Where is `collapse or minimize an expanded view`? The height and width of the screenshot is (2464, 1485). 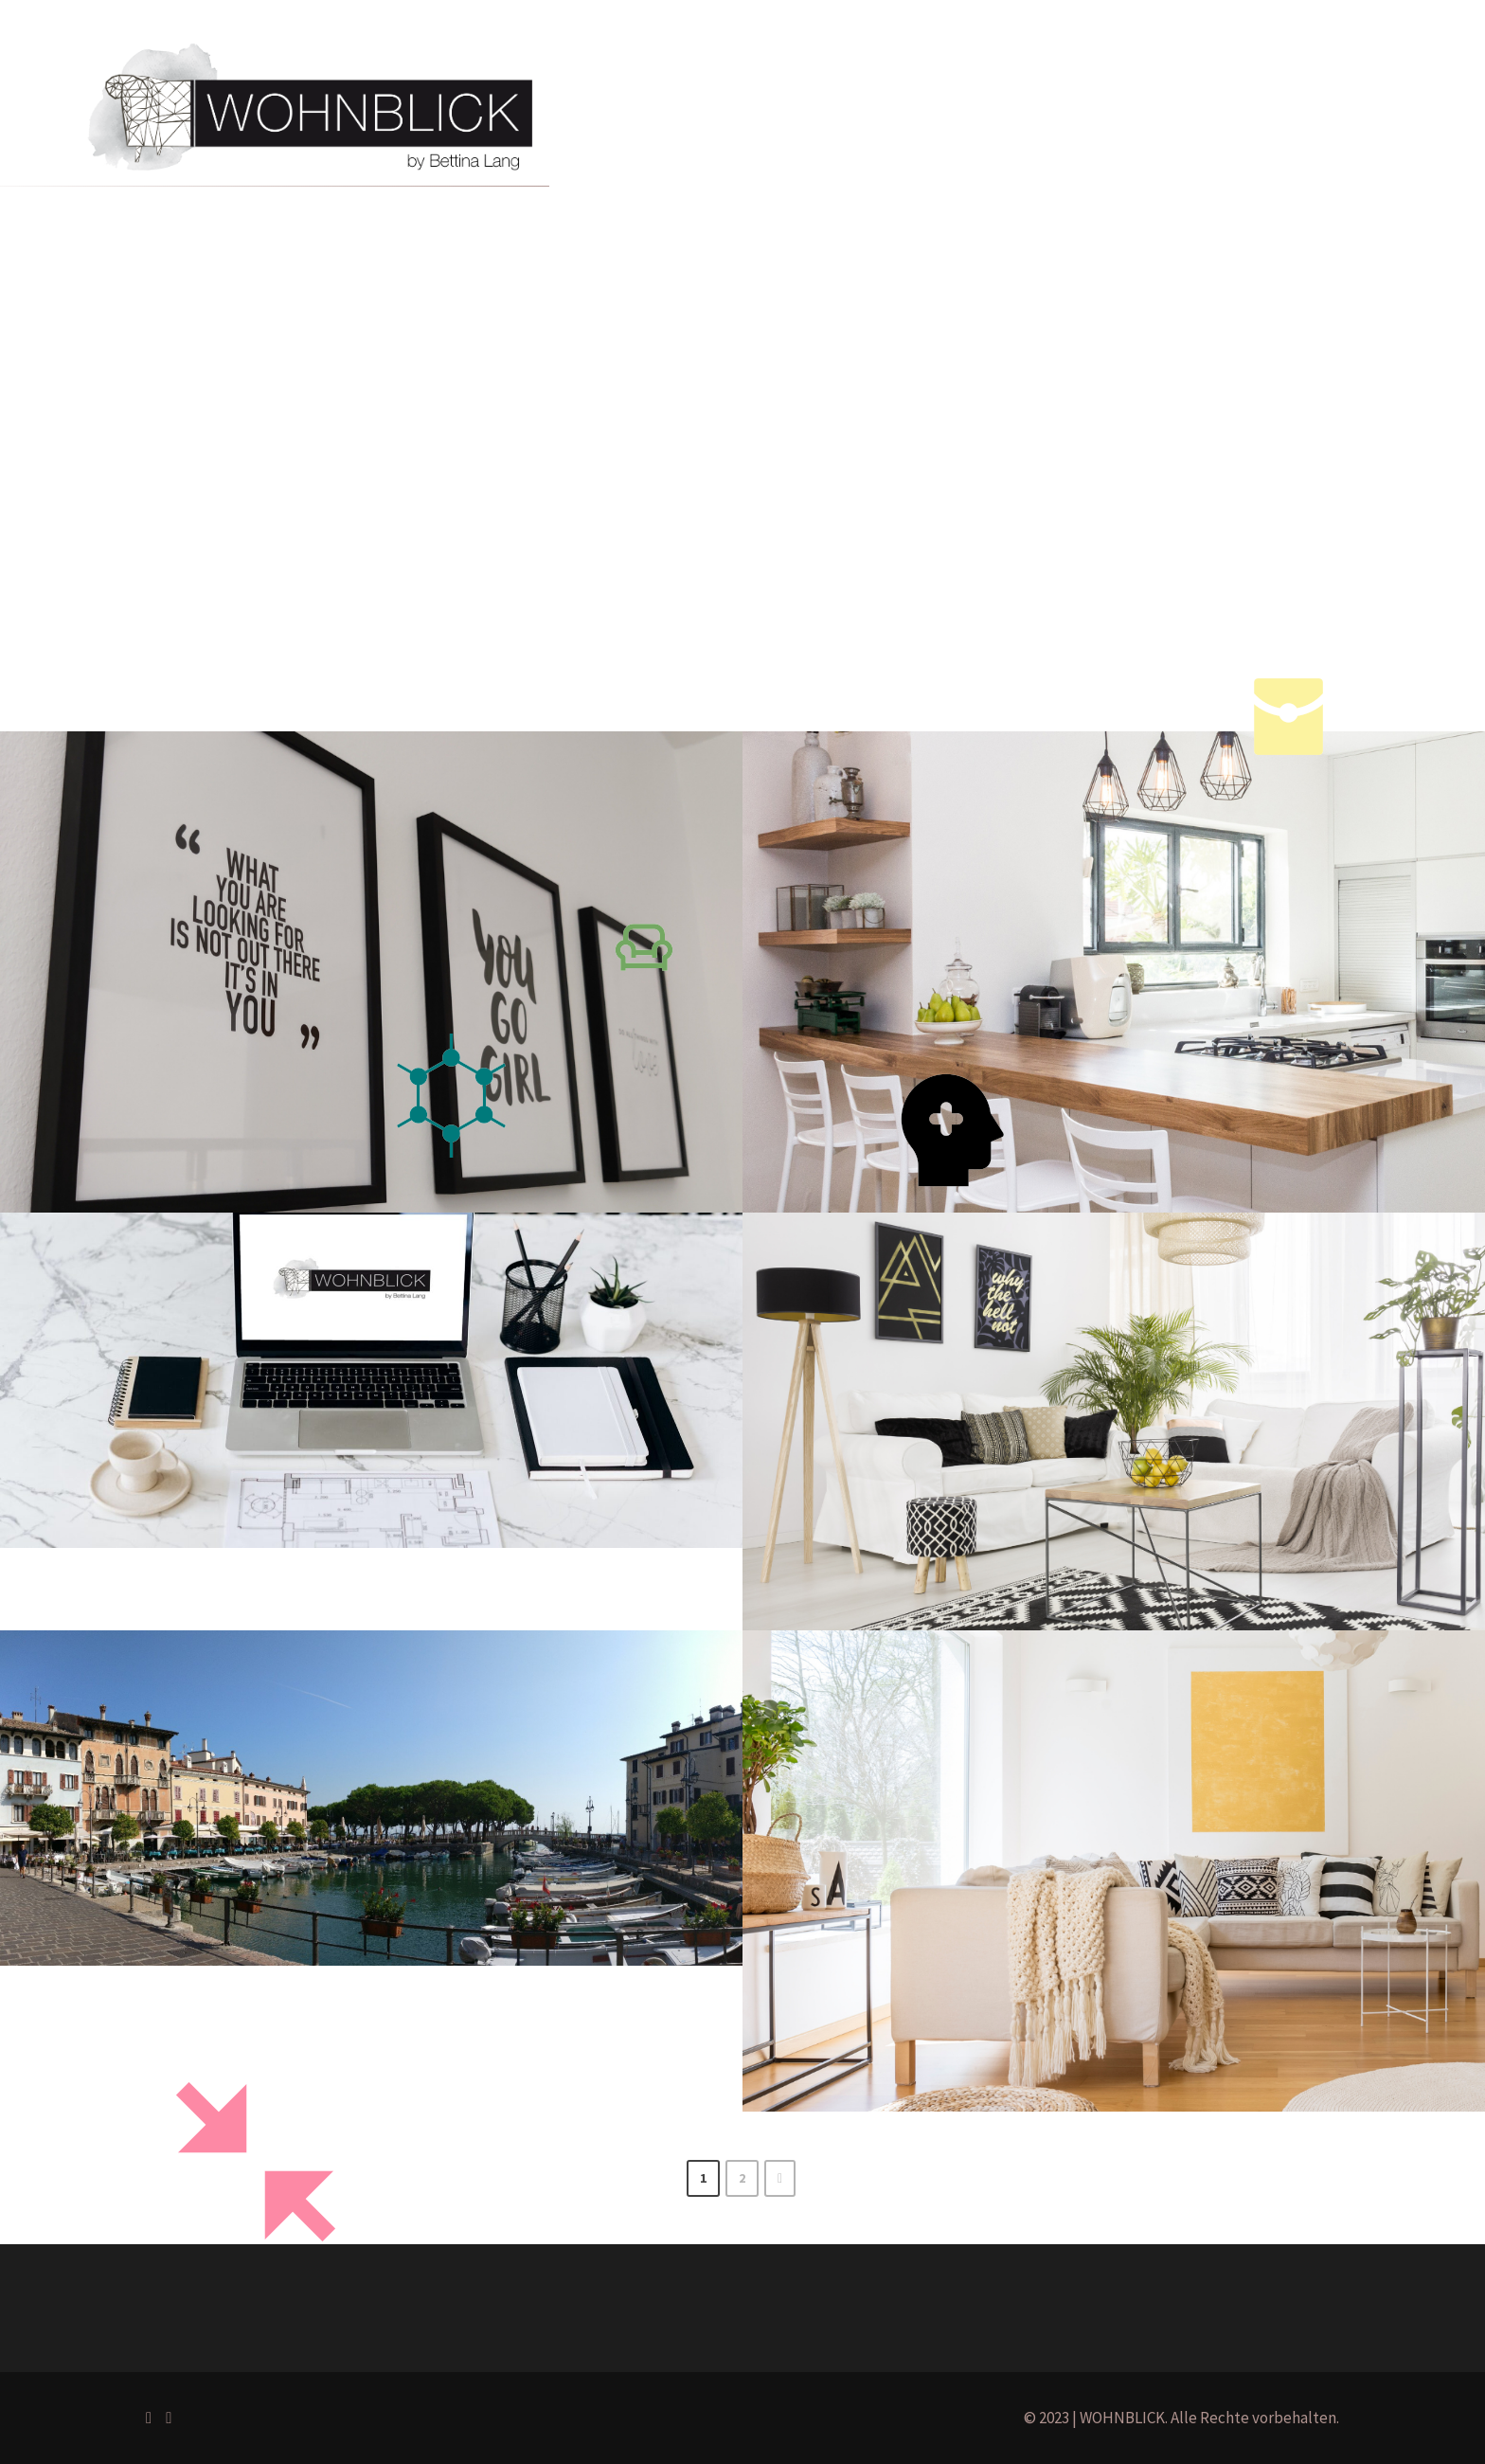 collapse or minimize an expanded view is located at coordinates (256, 2162).